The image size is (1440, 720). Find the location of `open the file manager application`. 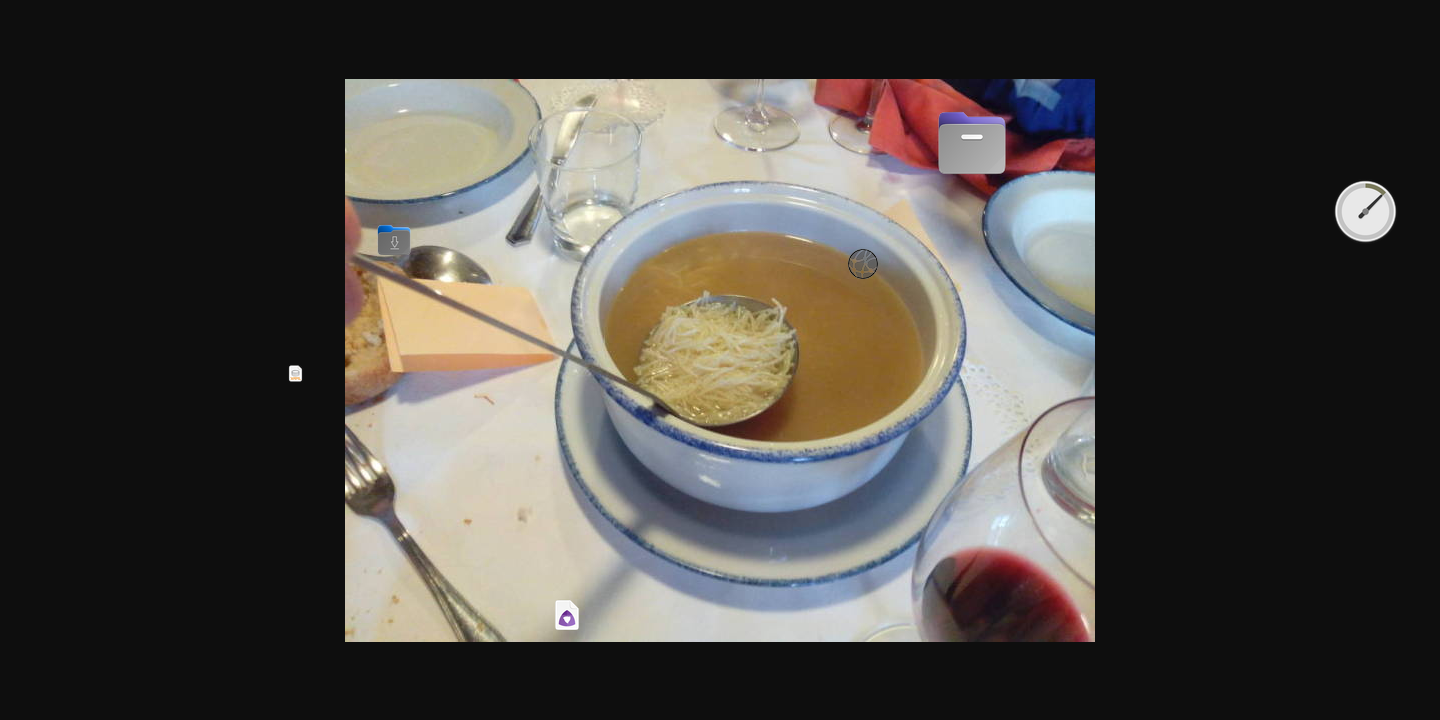

open the file manager application is located at coordinates (972, 143).